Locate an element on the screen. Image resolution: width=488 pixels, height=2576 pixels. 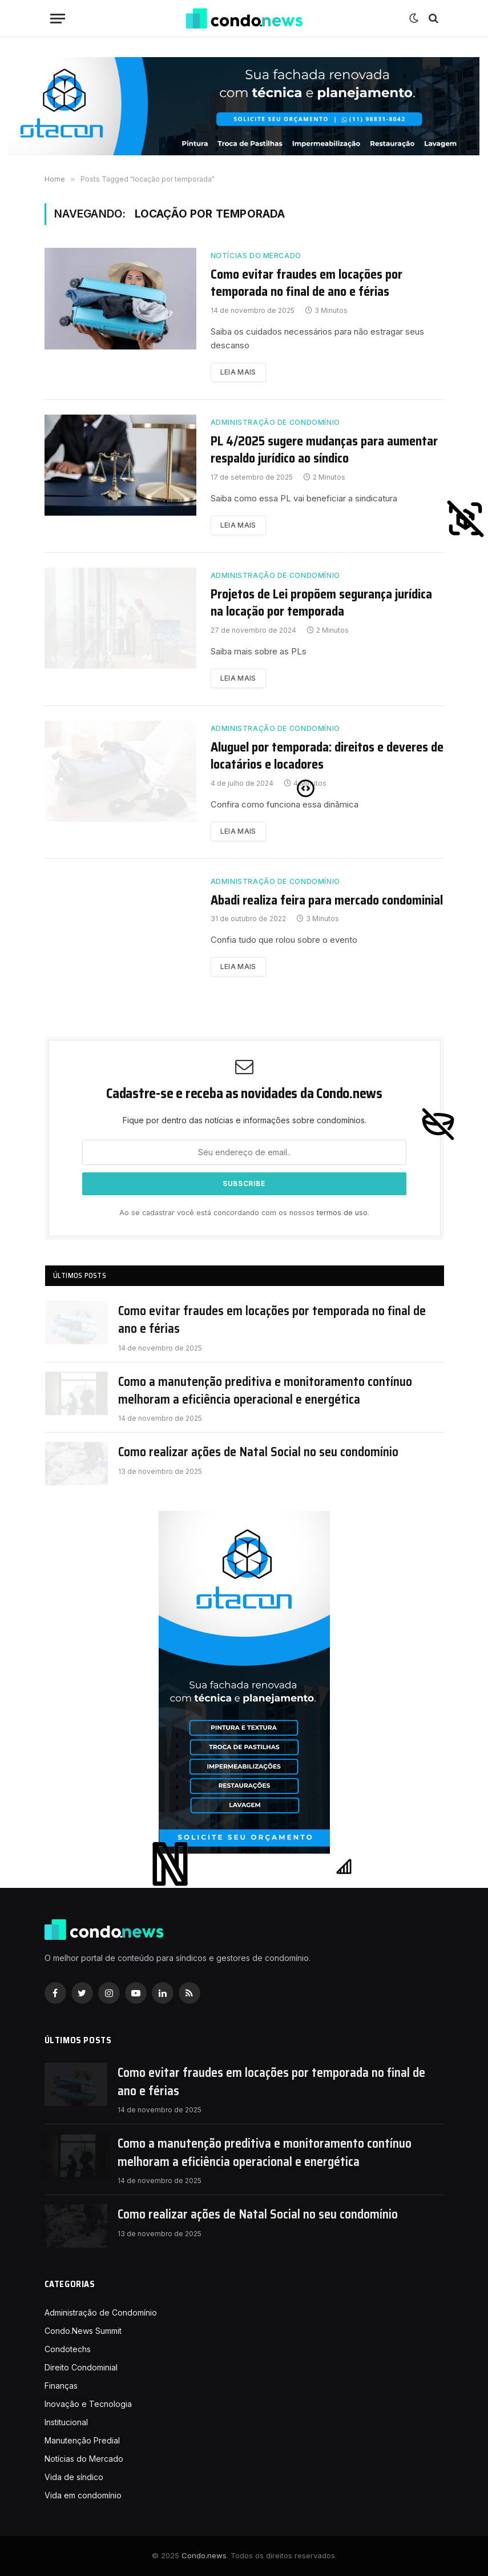
access code editor or developer tools is located at coordinates (305, 788).